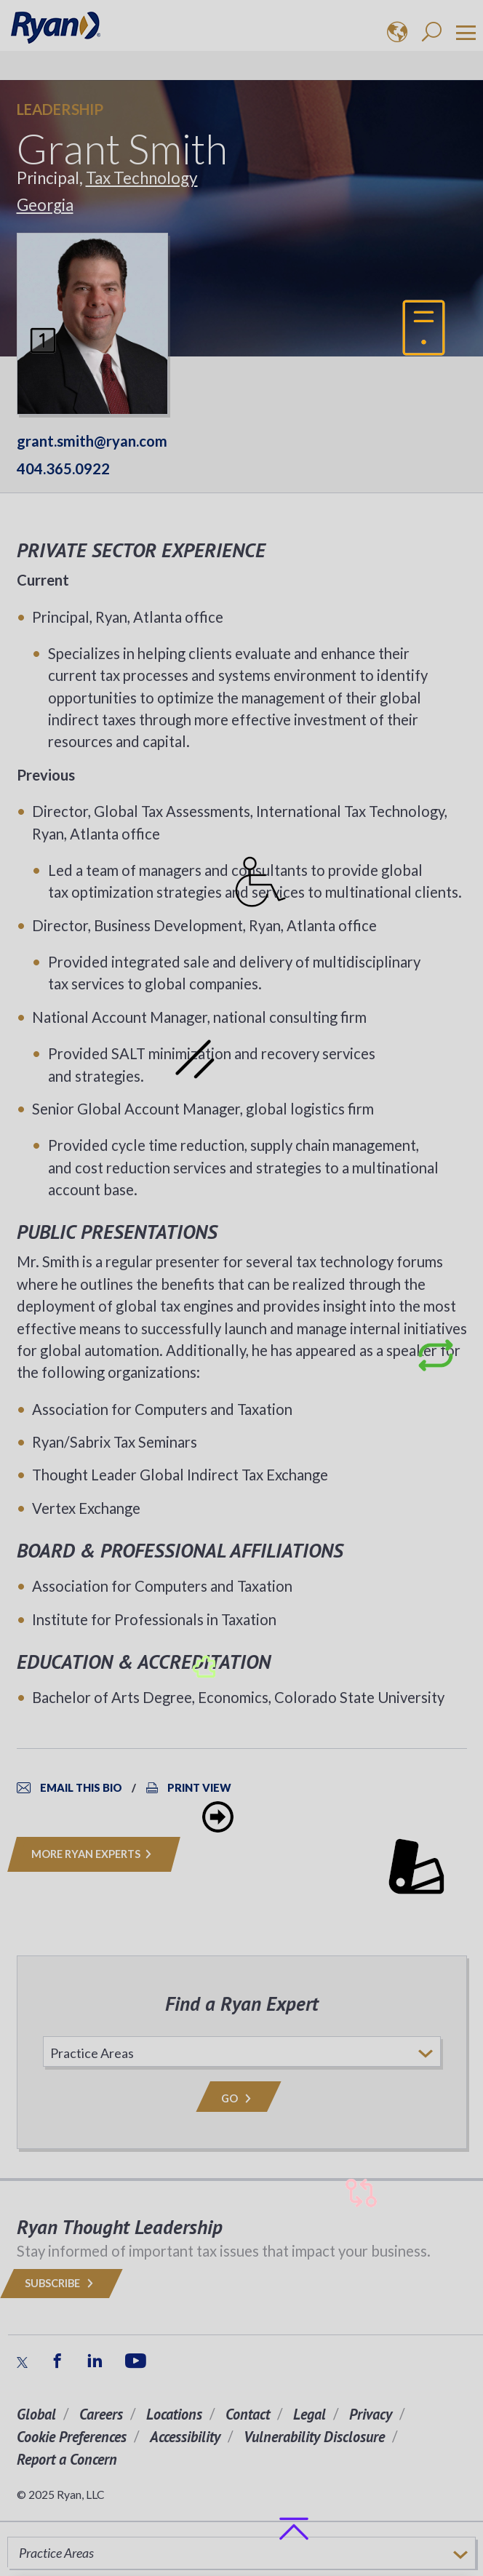  I want to click on enable repeat or loop playback, so click(436, 1355).